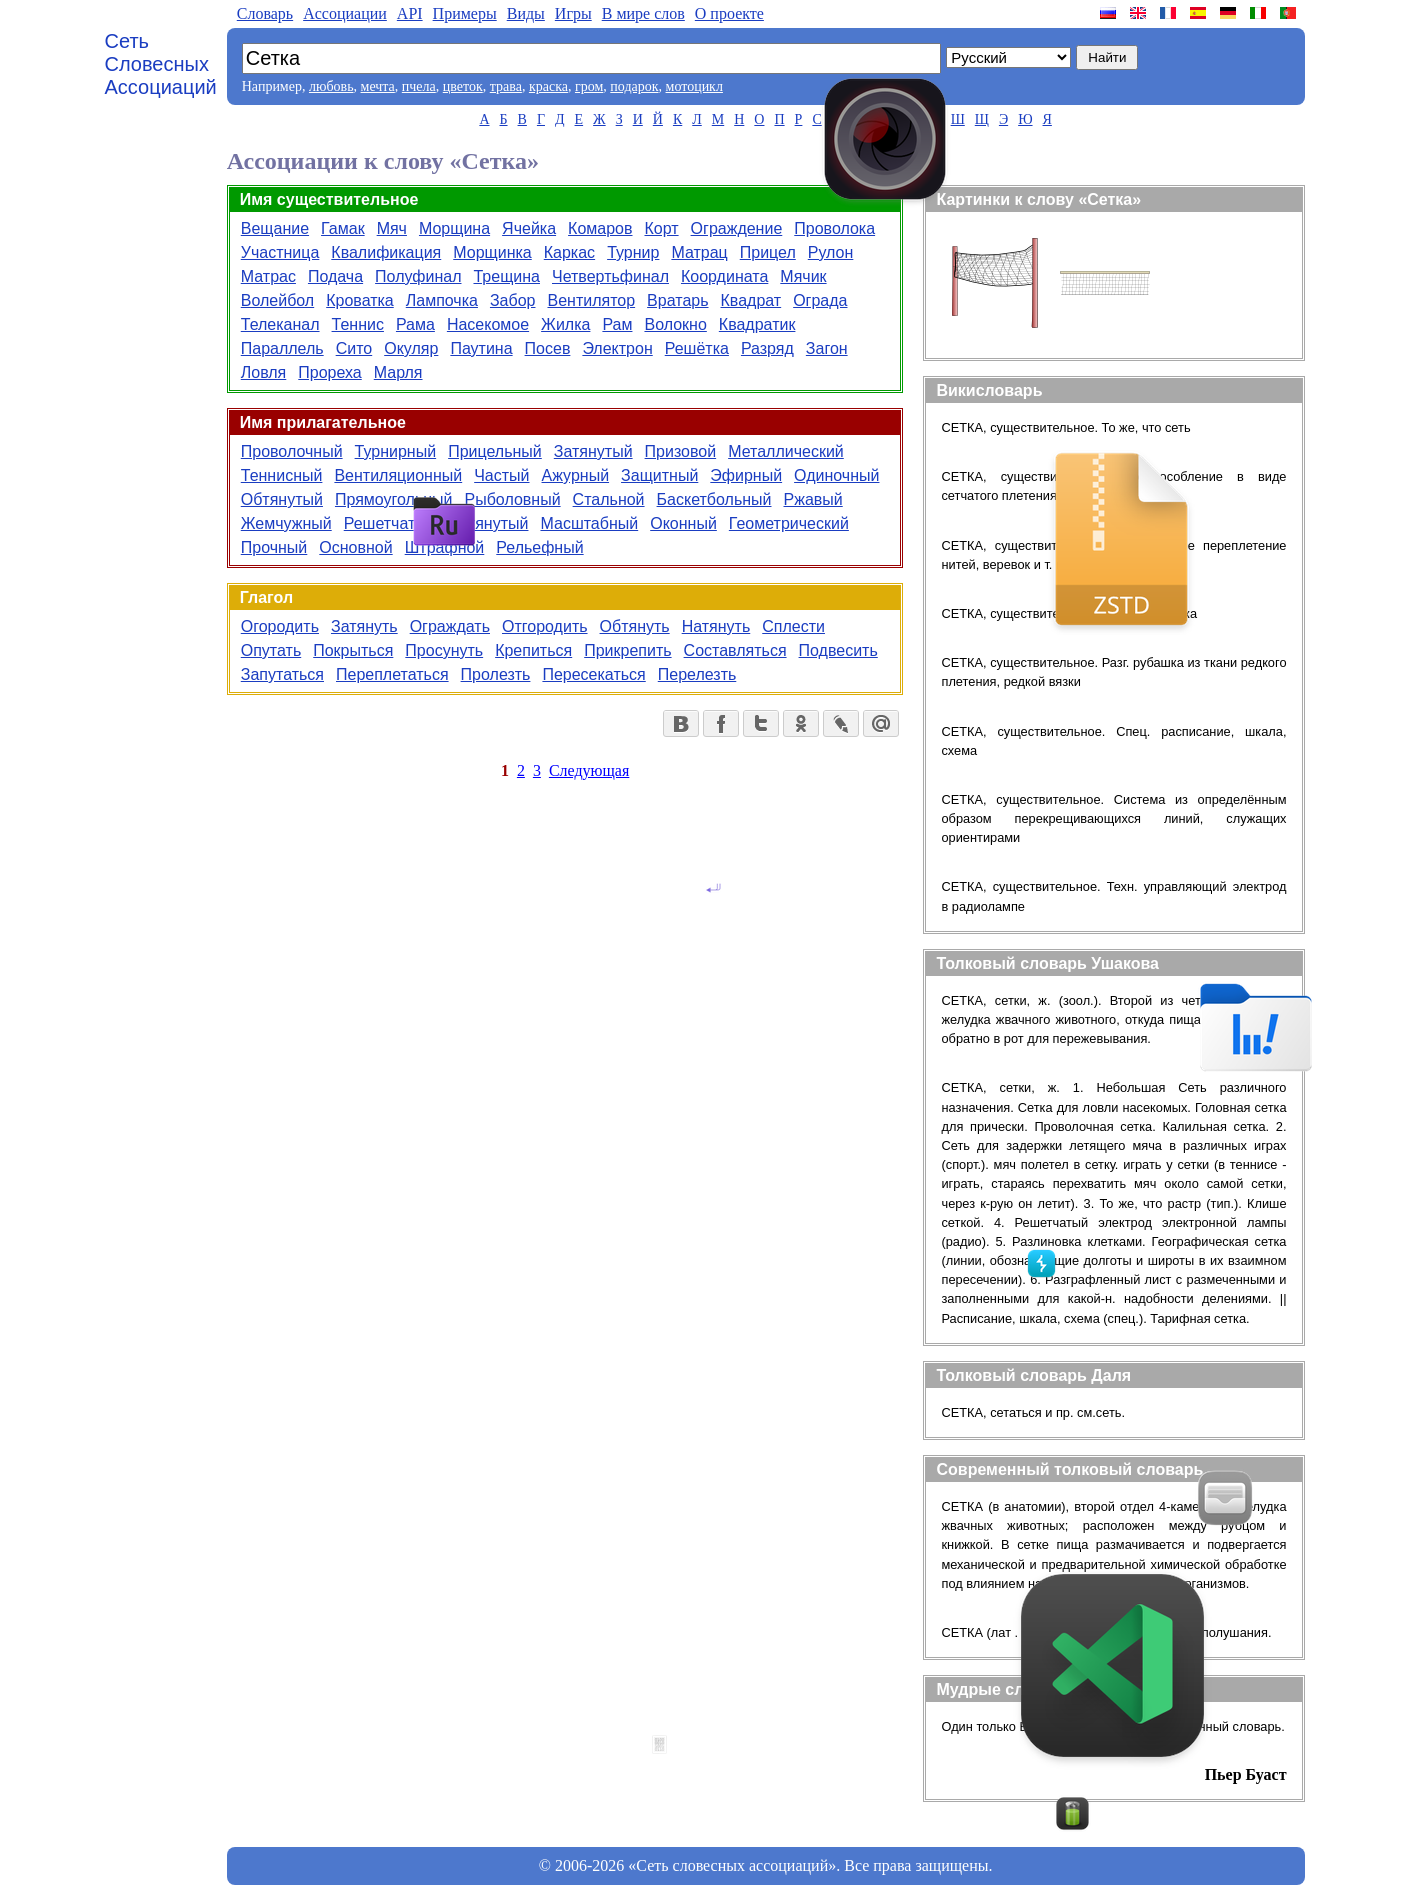 This screenshot has width=1409, height=1895. What do you see at coordinates (713, 887) in the screenshot?
I see `reply to all recipients of an email` at bounding box center [713, 887].